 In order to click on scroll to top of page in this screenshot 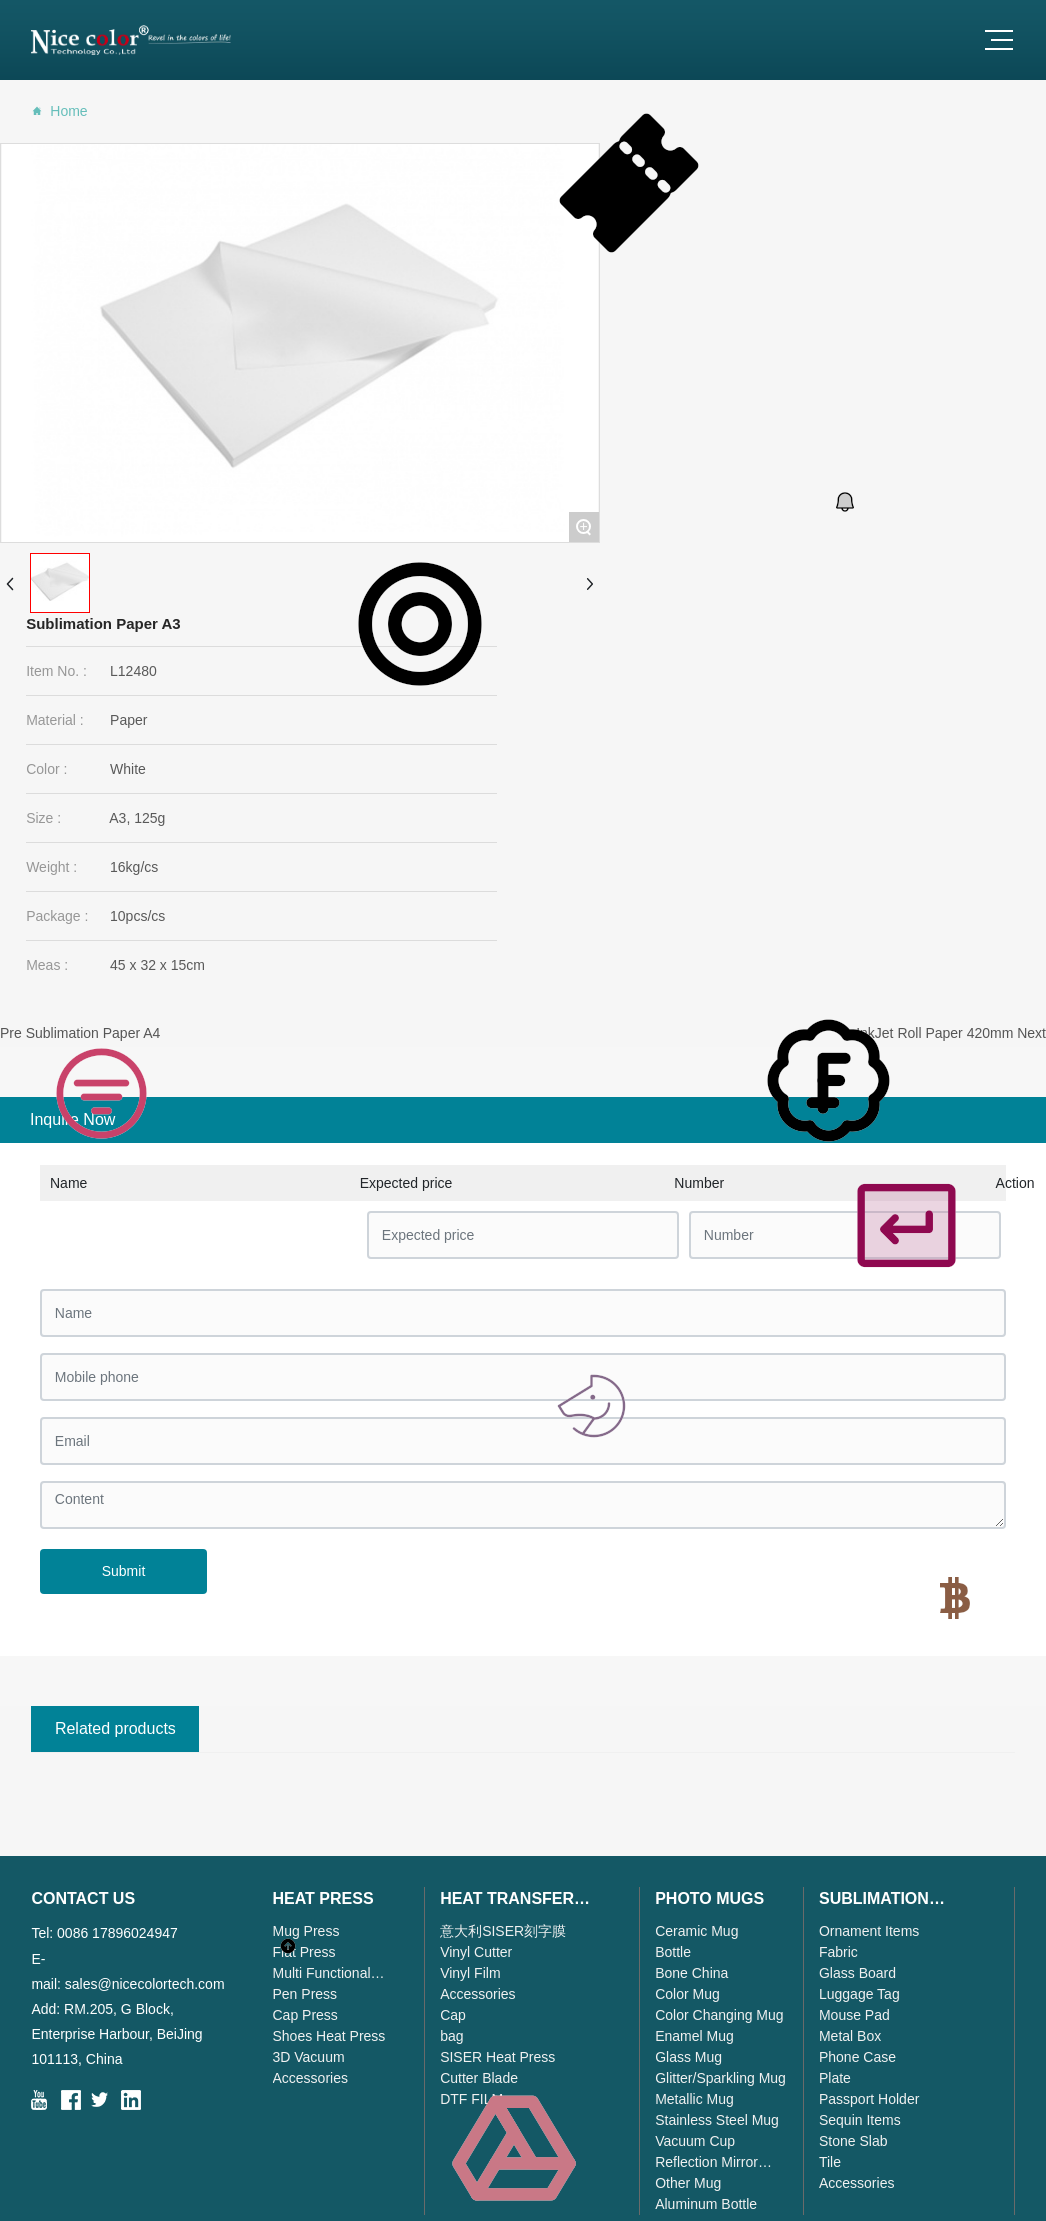, I will do `click(288, 1946)`.